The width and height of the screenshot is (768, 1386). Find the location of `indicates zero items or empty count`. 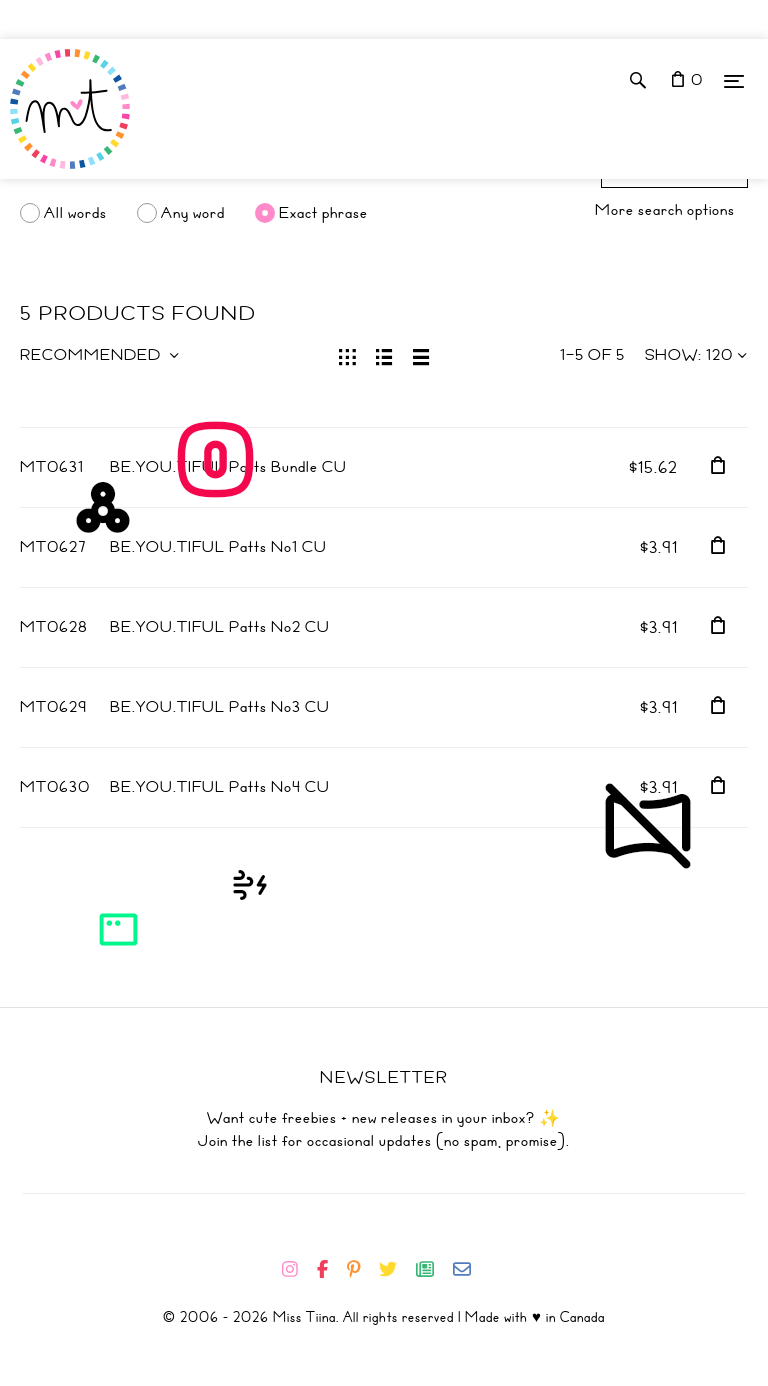

indicates zero items or empty count is located at coordinates (215, 459).